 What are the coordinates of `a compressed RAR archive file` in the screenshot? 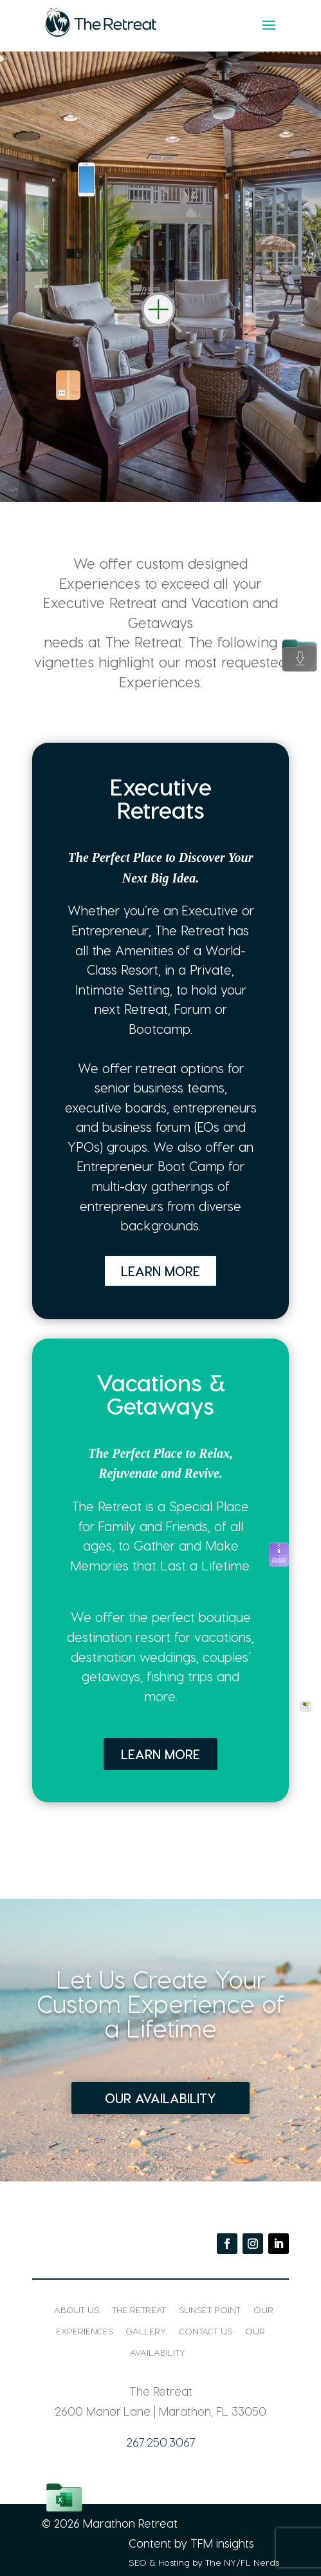 It's located at (279, 1554).